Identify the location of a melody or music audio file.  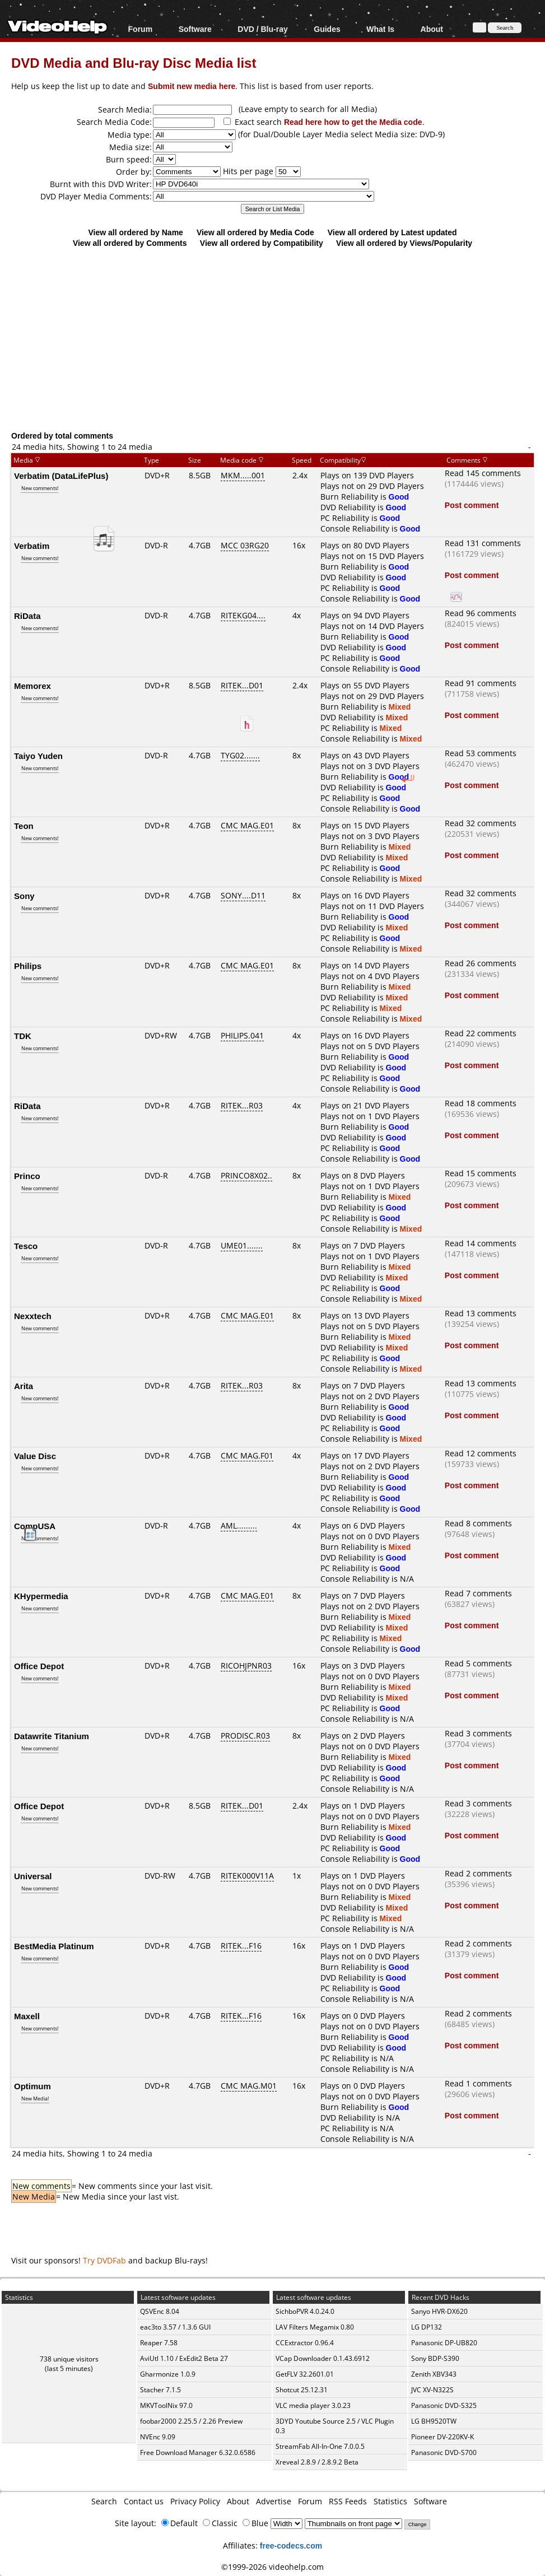
(104, 538).